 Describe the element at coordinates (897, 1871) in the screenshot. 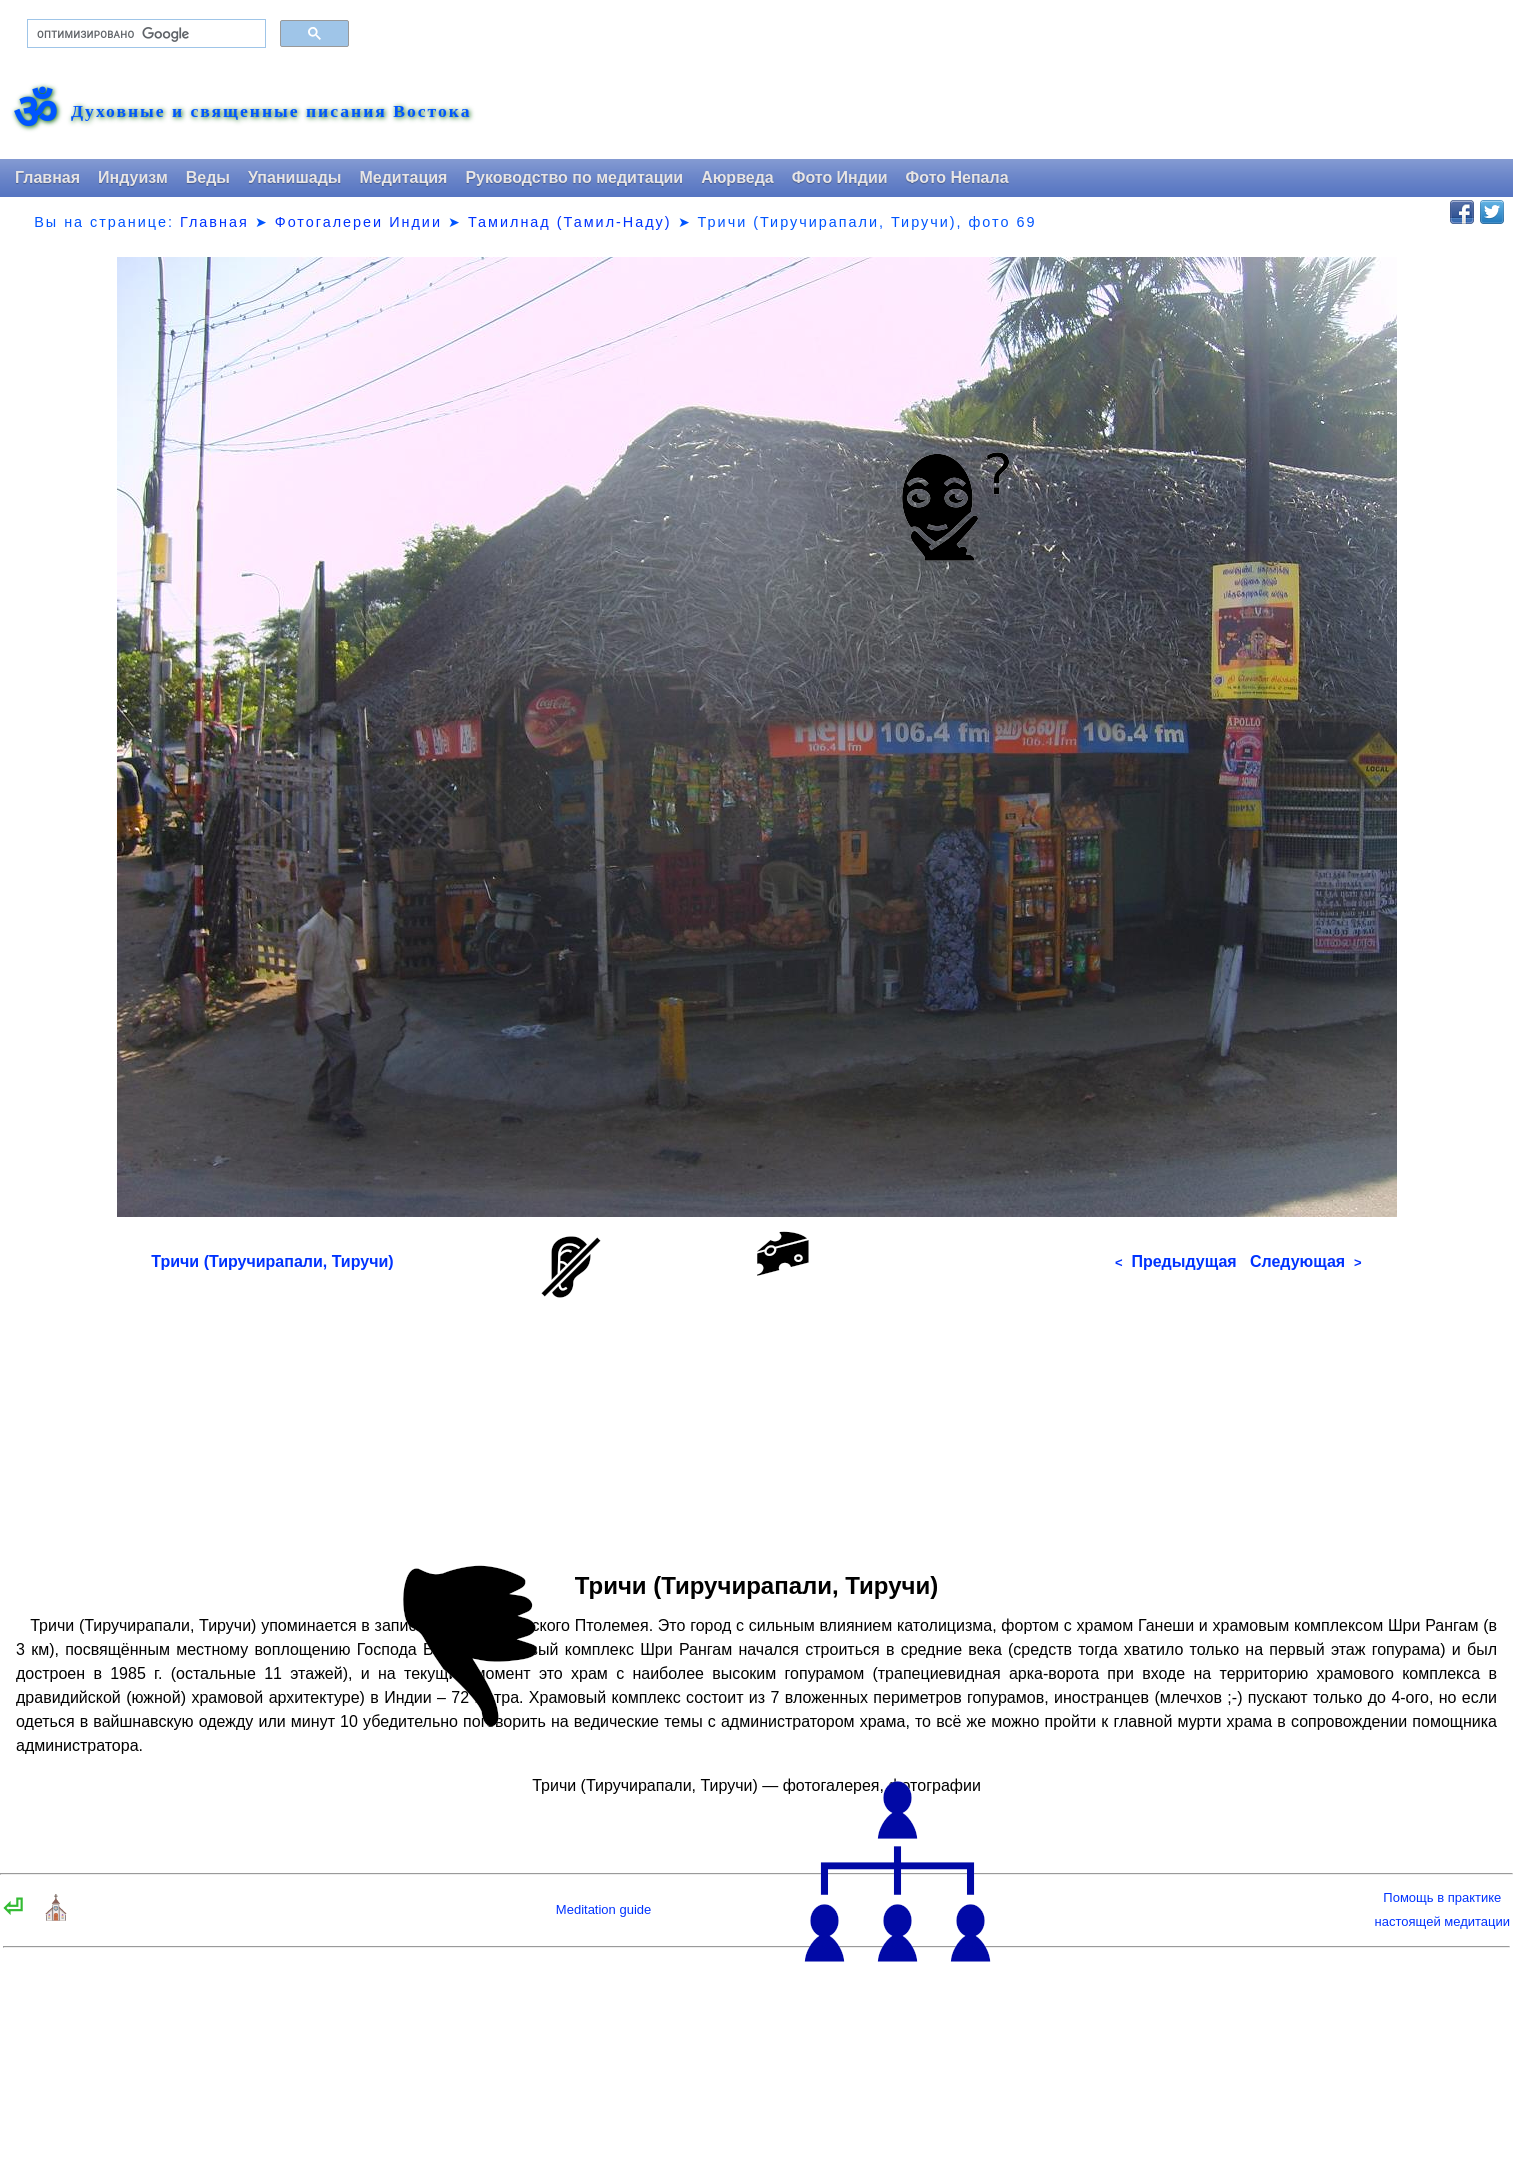

I see `view organizational hierarchy or team structure` at that location.